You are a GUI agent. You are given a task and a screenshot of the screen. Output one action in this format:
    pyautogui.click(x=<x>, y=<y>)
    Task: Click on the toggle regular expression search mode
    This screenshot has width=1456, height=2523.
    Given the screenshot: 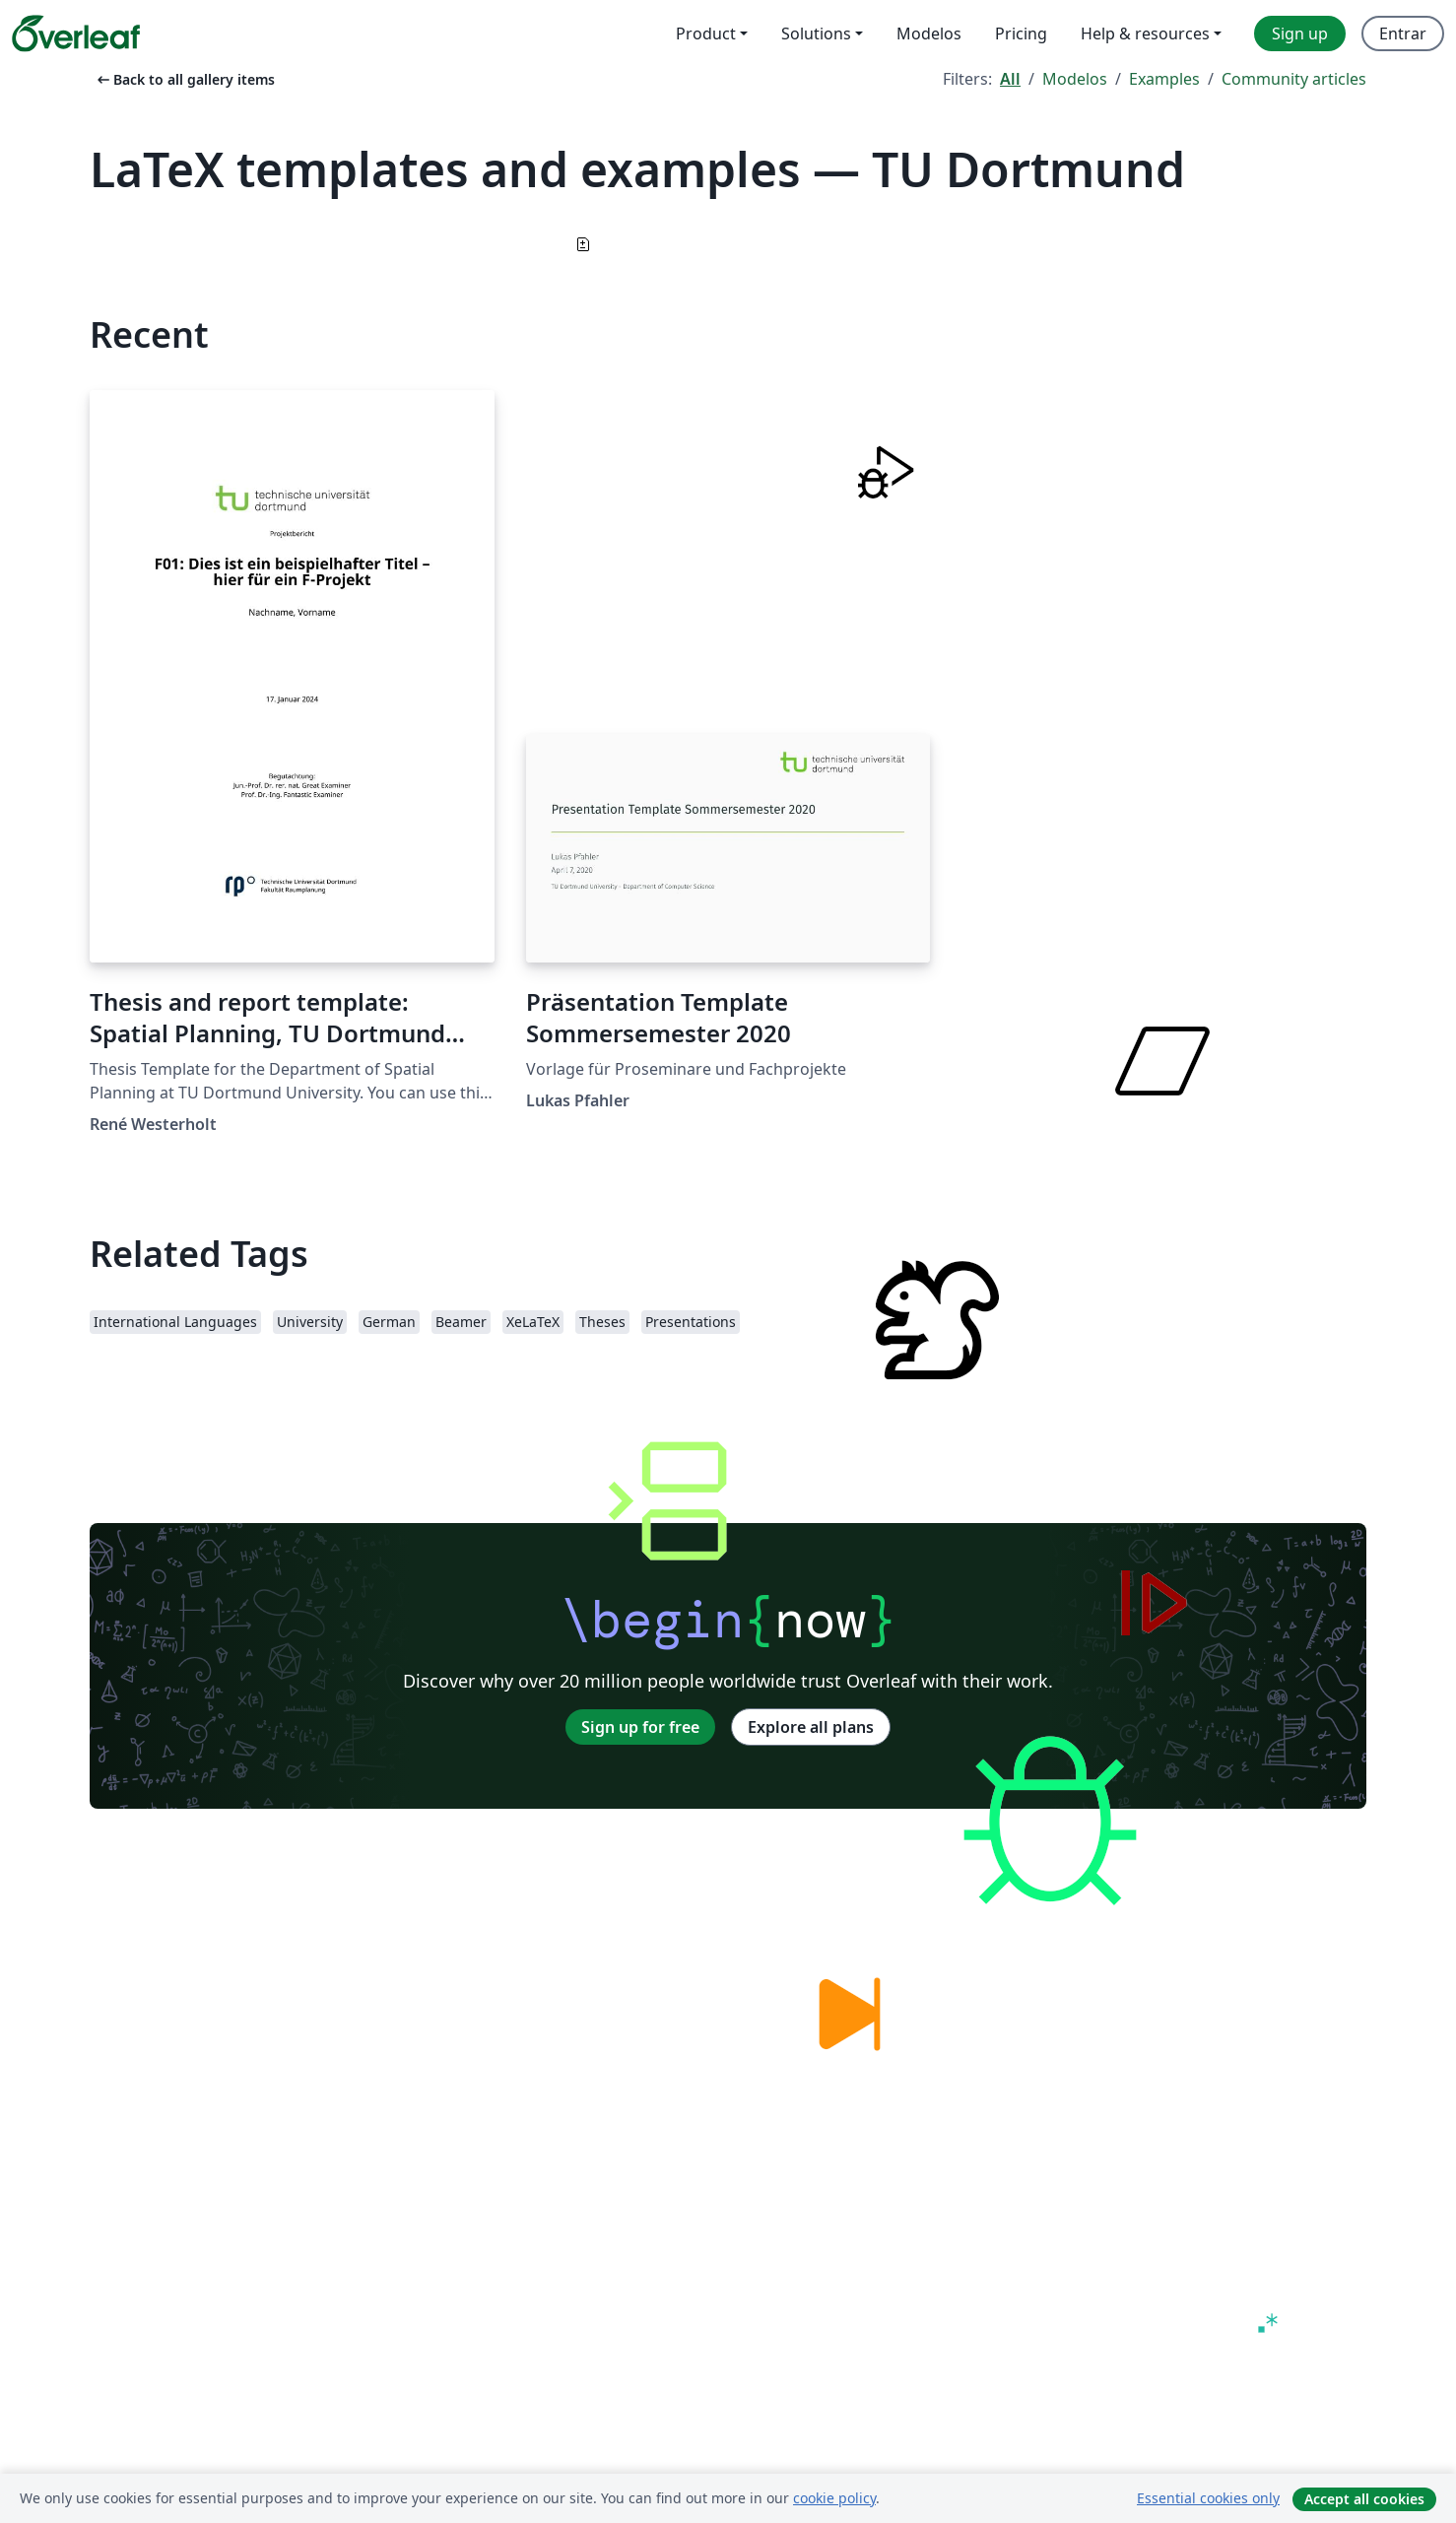 What is the action you would take?
    pyautogui.click(x=1268, y=2323)
    